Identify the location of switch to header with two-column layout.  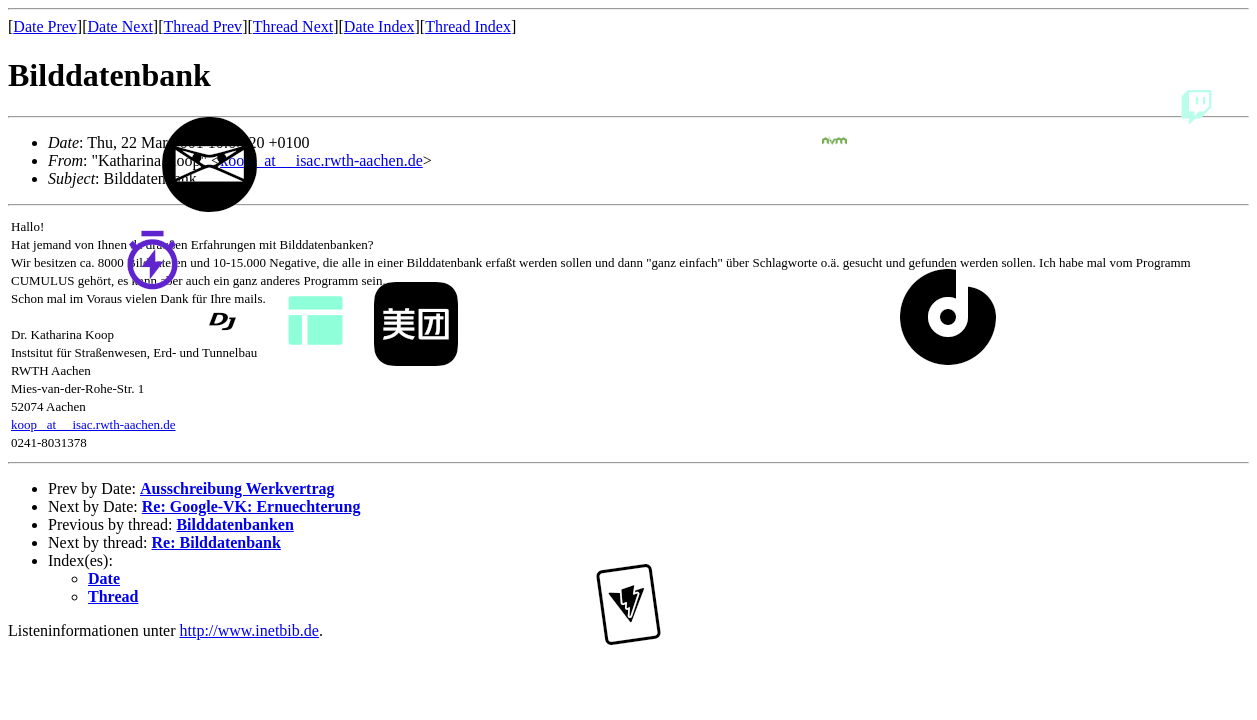
(315, 320).